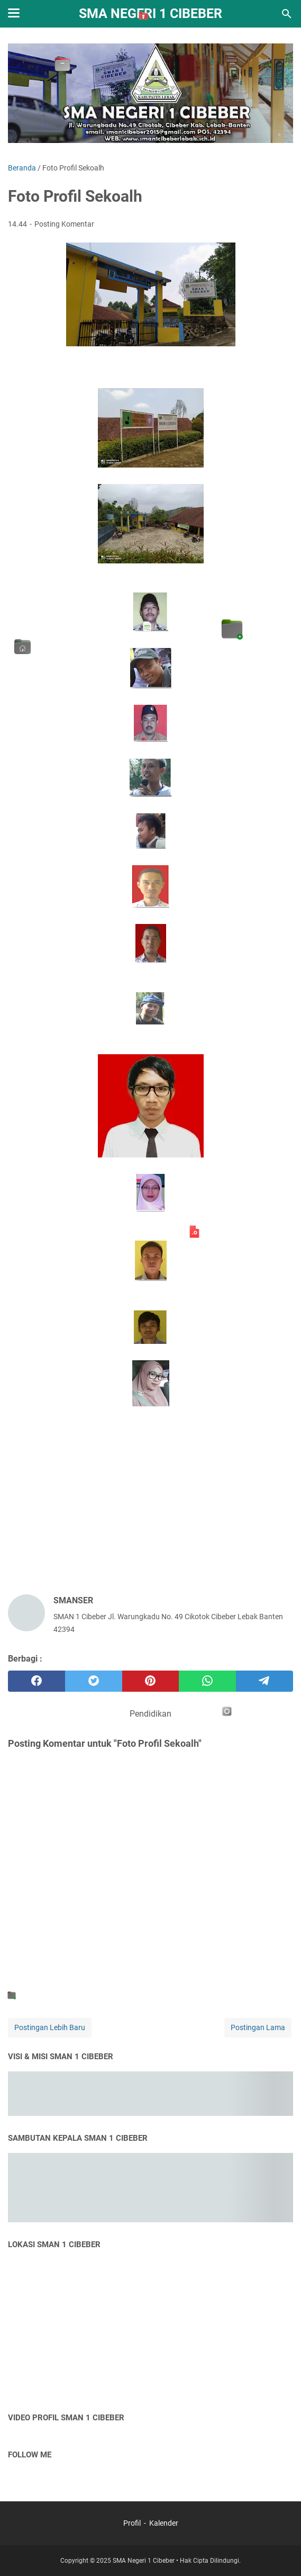 This screenshot has width=301, height=2576. Describe the element at coordinates (62, 64) in the screenshot. I see `open the nautilus file manager` at that location.